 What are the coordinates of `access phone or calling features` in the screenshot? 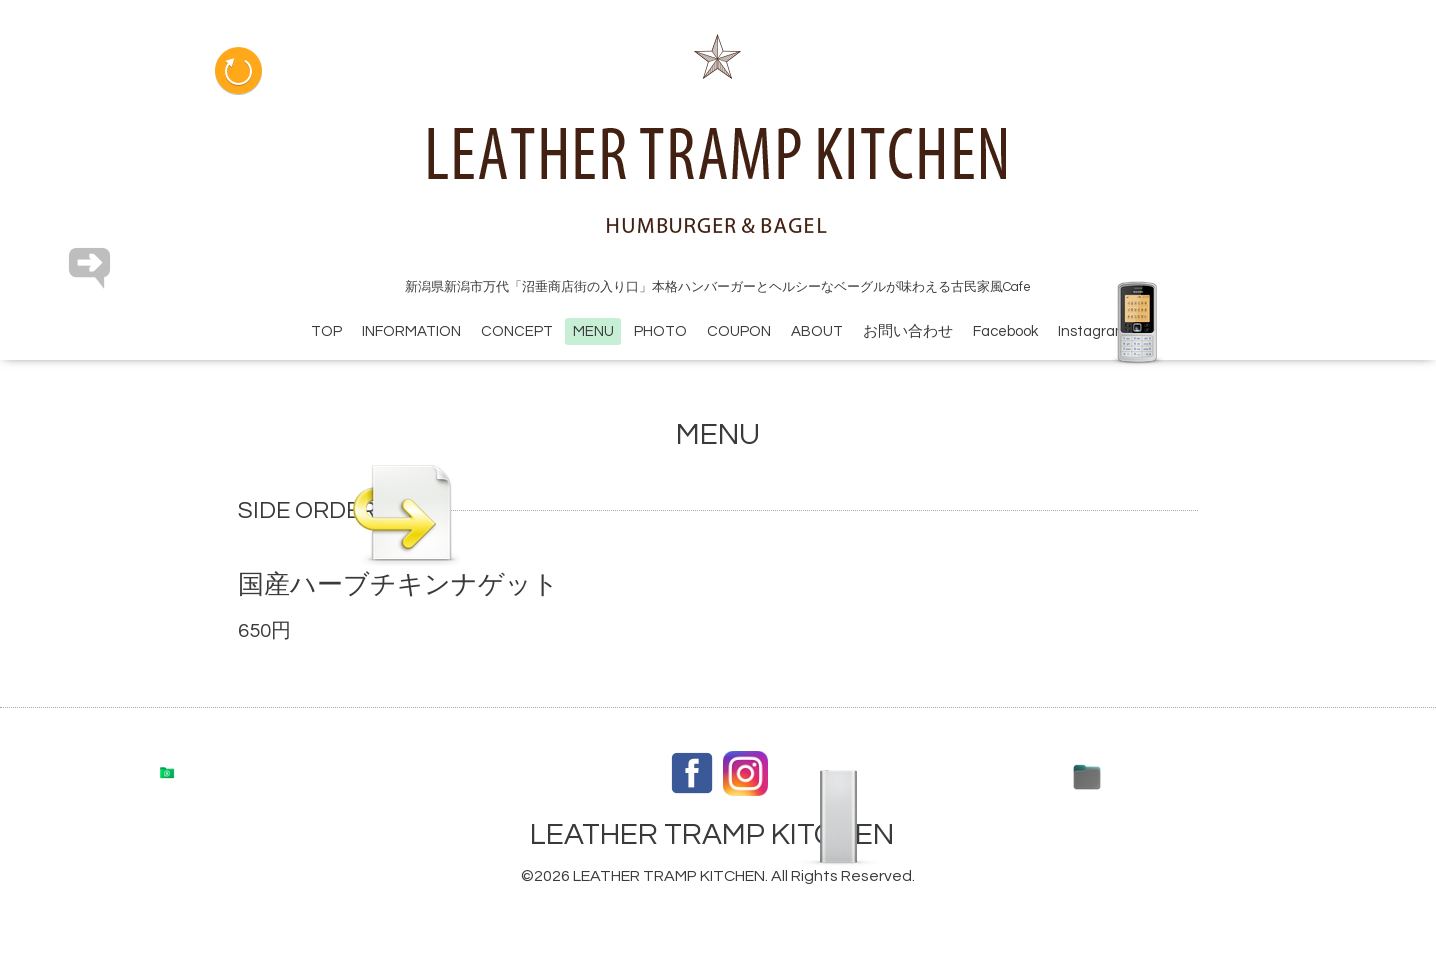 It's located at (1138, 323).